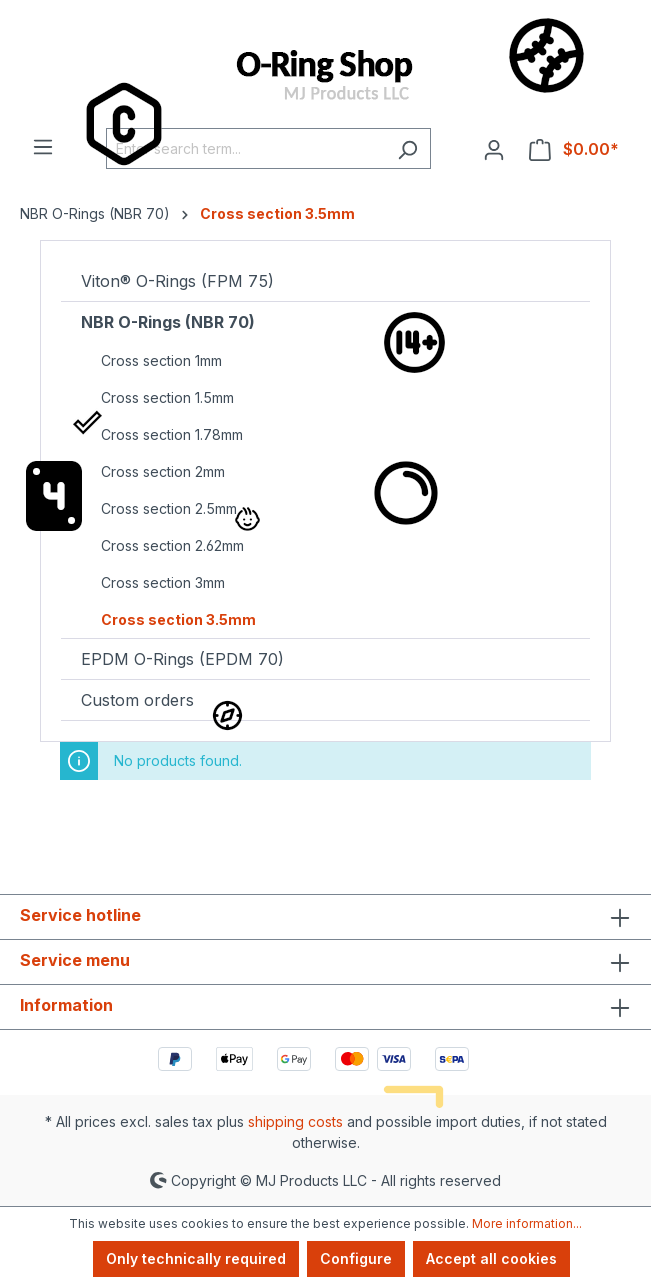 This screenshot has width=651, height=1285. Describe the element at coordinates (414, 342) in the screenshot. I see `indicates content rated for ages 14 and older` at that location.